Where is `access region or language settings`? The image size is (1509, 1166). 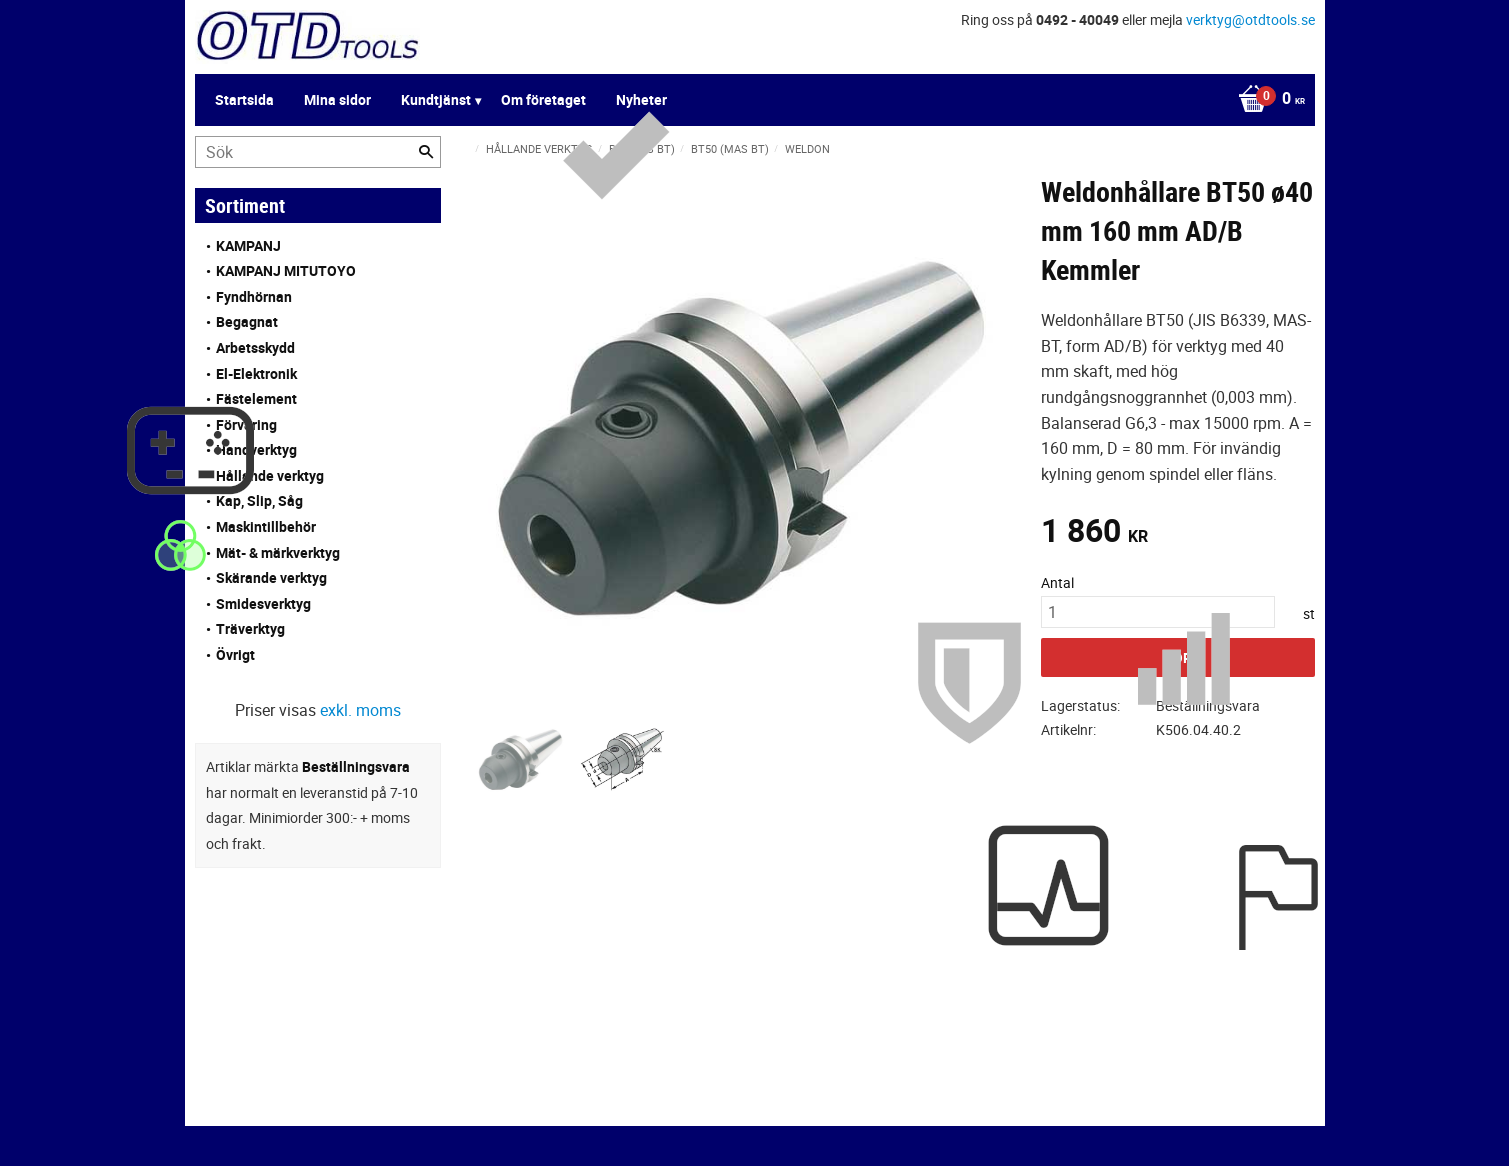
access region or language settings is located at coordinates (1278, 897).